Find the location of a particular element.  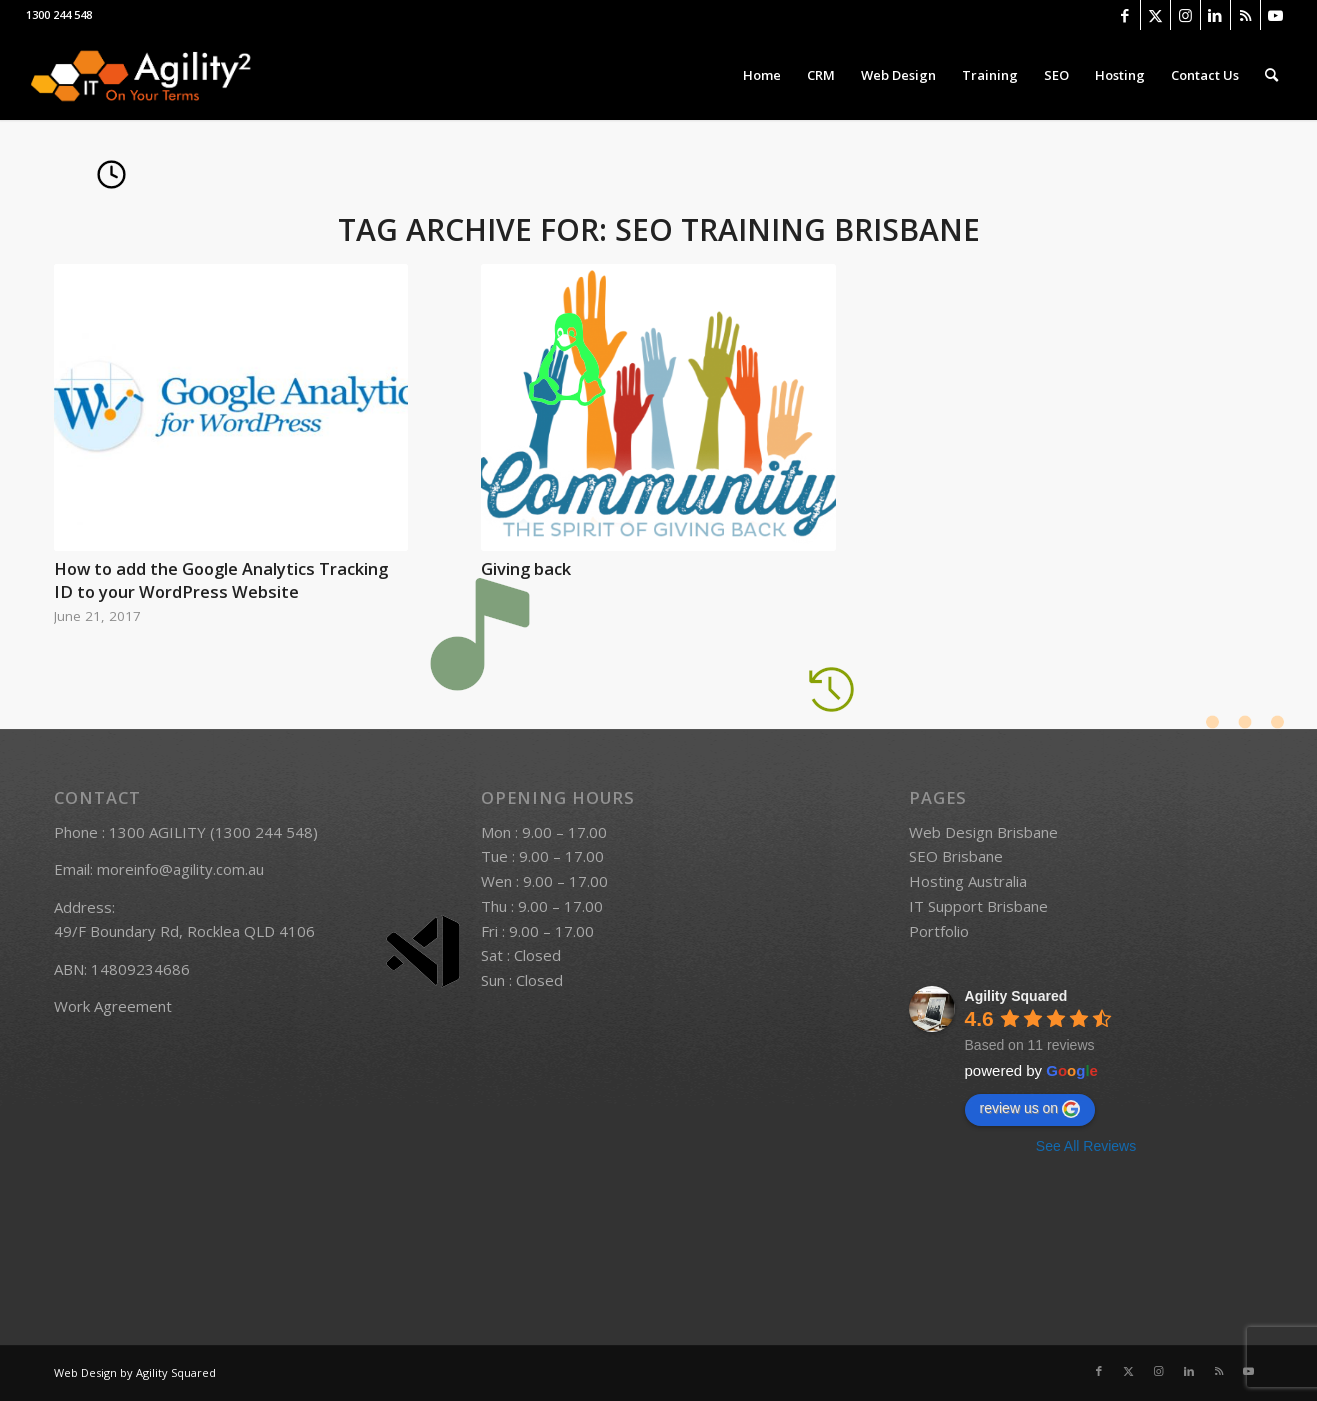

access more options or actions is located at coordinates (1245, 722).